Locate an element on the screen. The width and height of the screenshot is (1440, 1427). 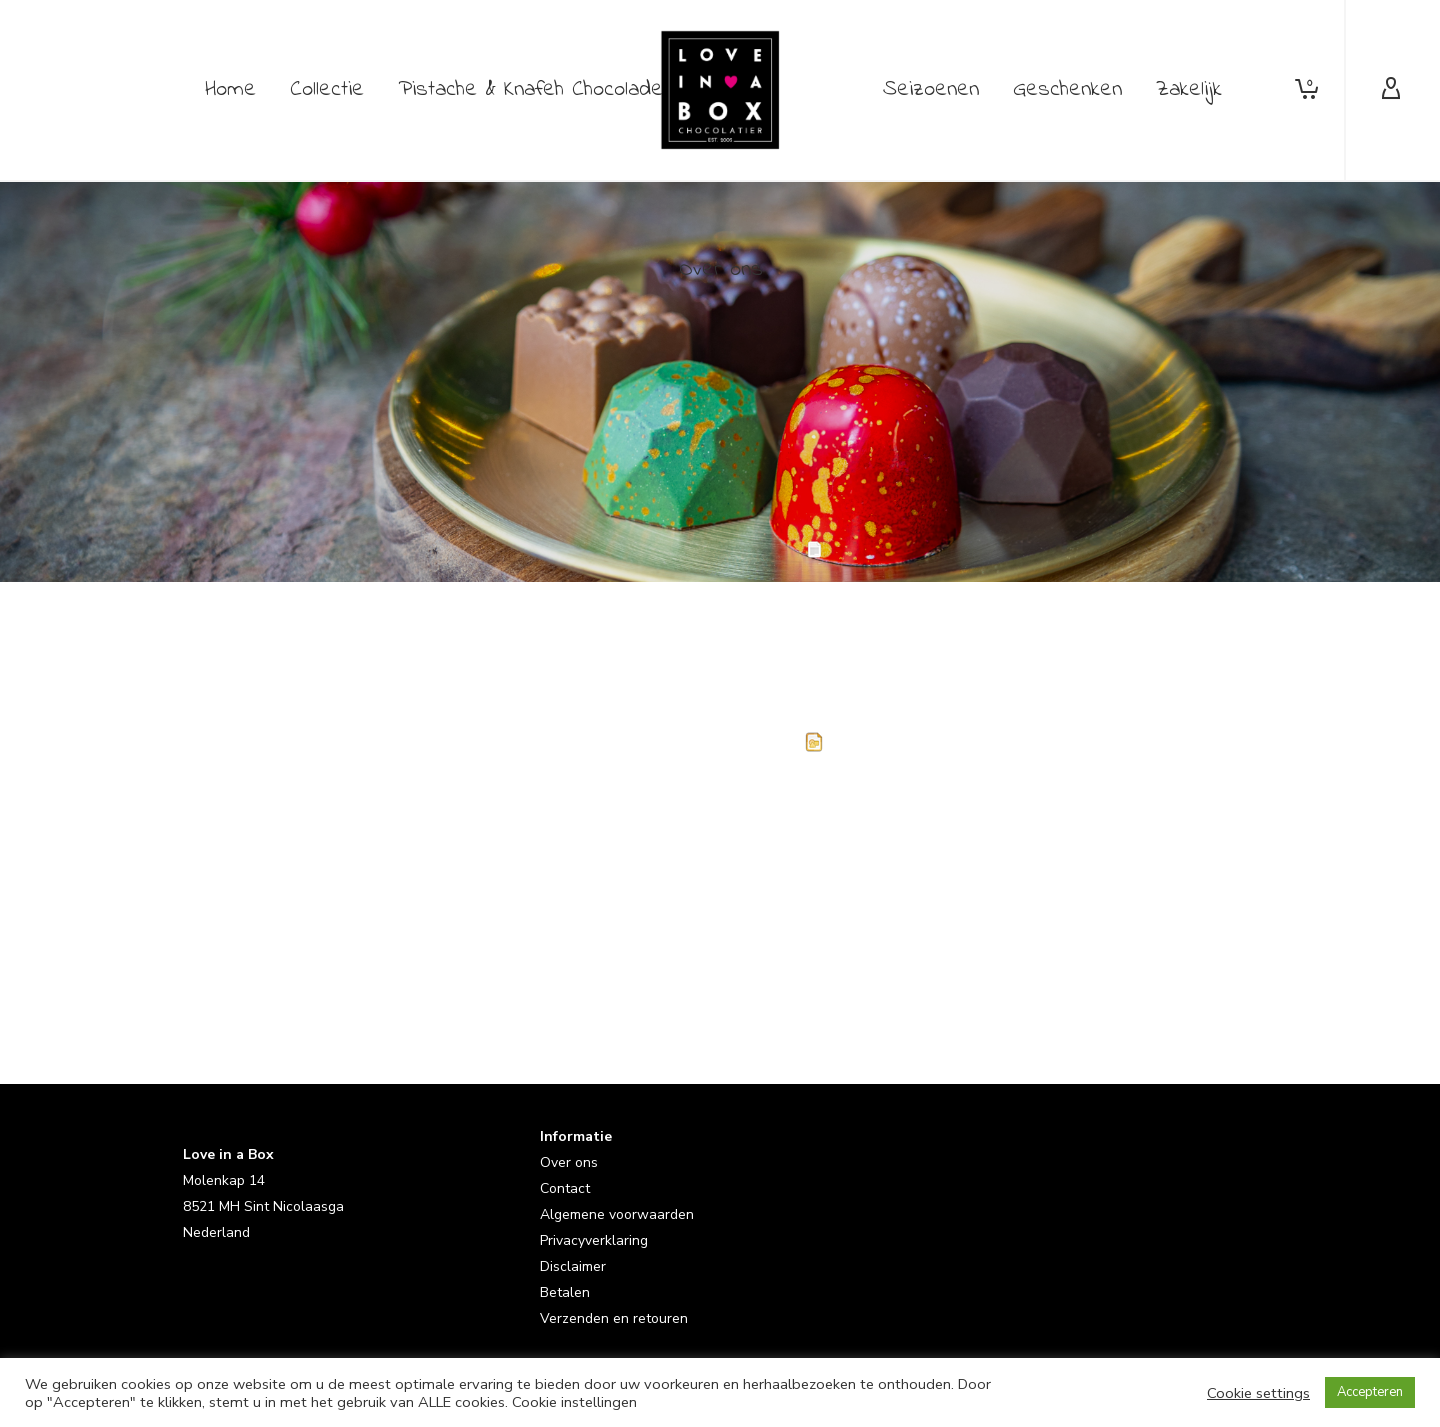
open a text file is located at coordinates (814, 549).